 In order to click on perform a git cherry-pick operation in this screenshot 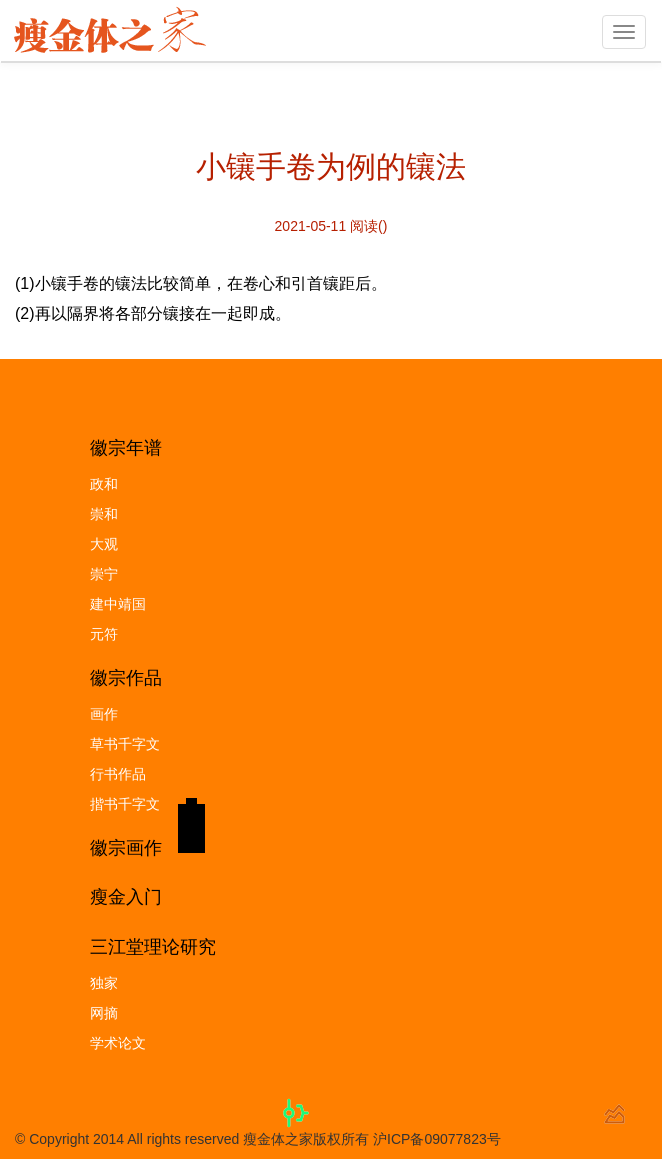, I will do `click(296, 1113)`.